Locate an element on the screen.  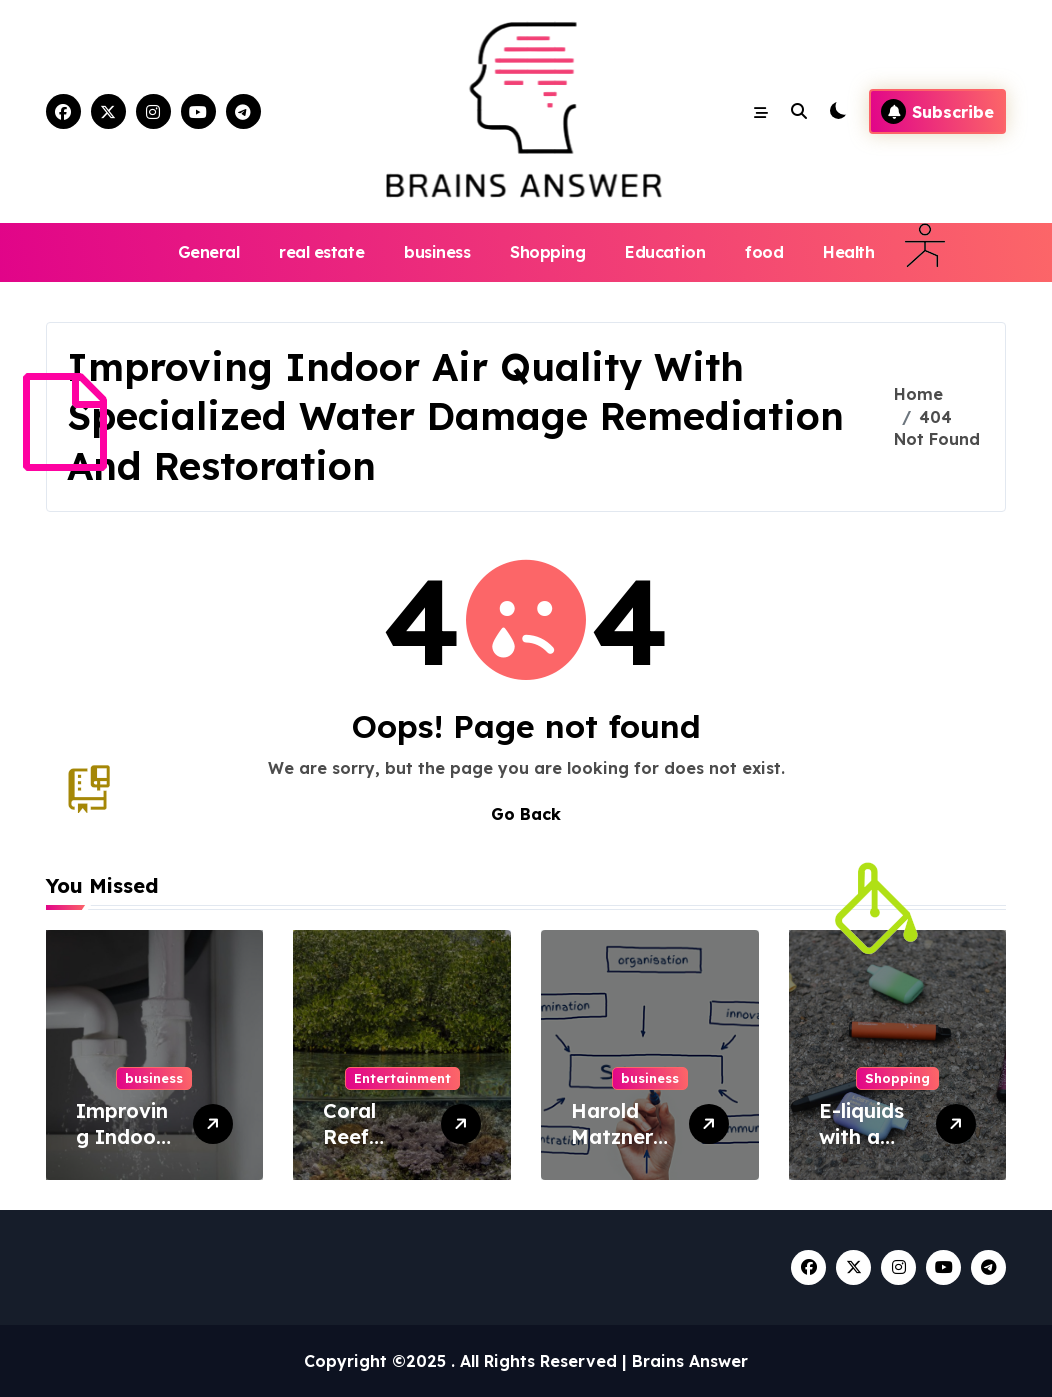
clone a repository is located at coordinates (87, 787).